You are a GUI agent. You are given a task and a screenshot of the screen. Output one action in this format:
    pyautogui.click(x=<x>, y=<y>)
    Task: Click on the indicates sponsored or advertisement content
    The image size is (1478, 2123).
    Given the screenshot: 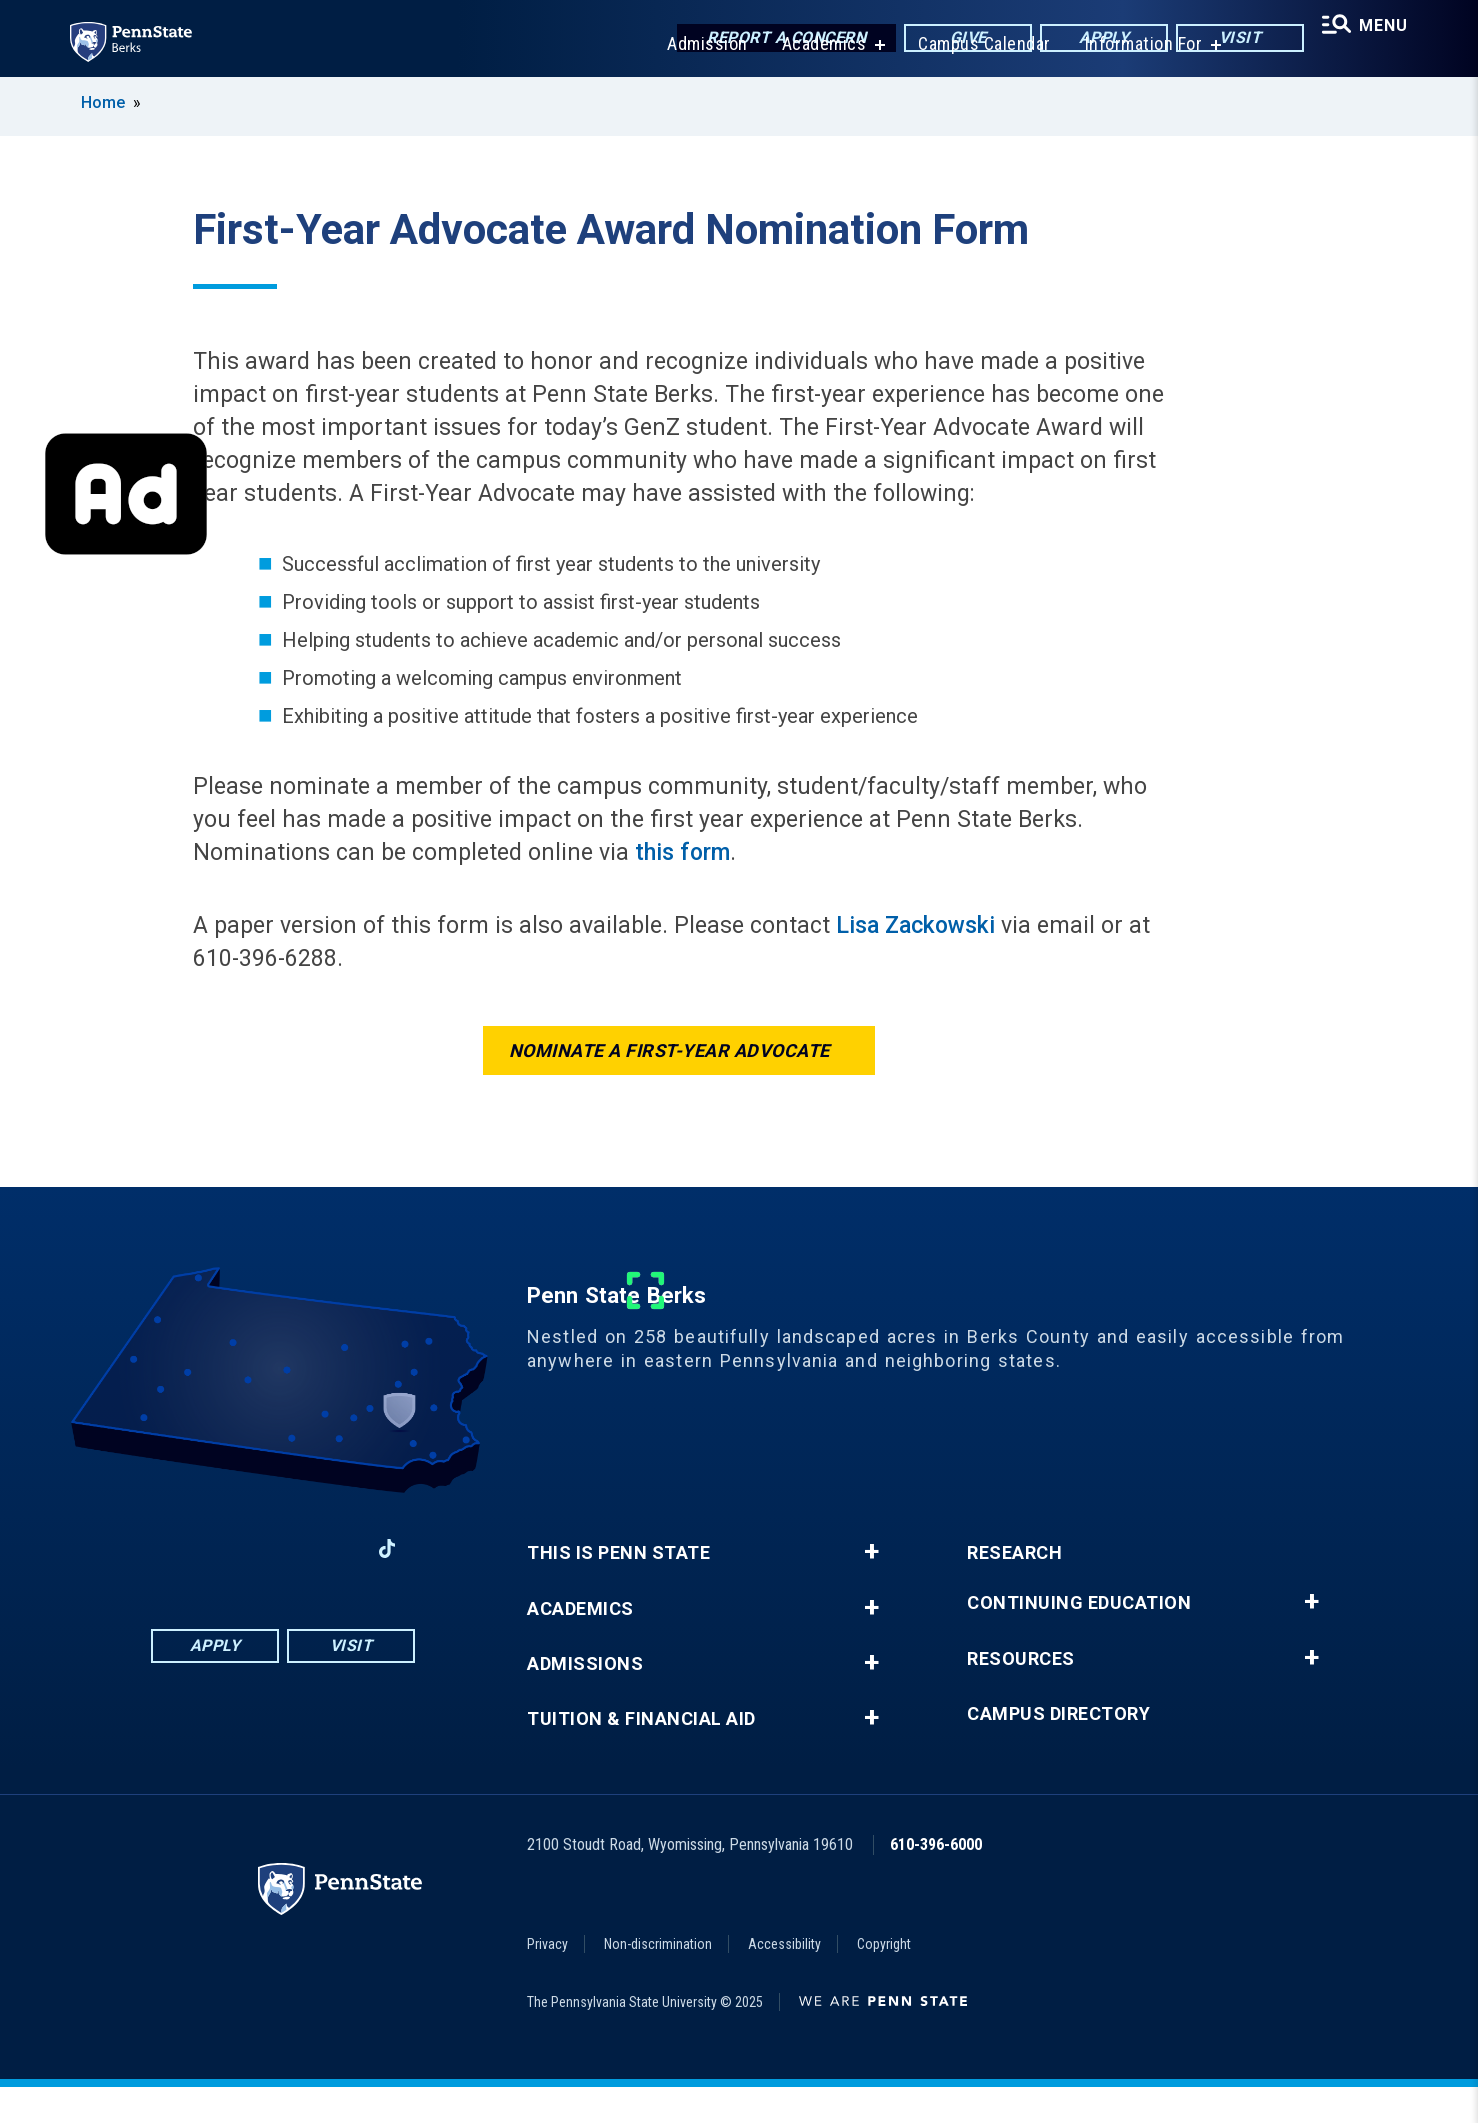 What is the action you would take?
    pyautogui.click(x=126, y=494)
    